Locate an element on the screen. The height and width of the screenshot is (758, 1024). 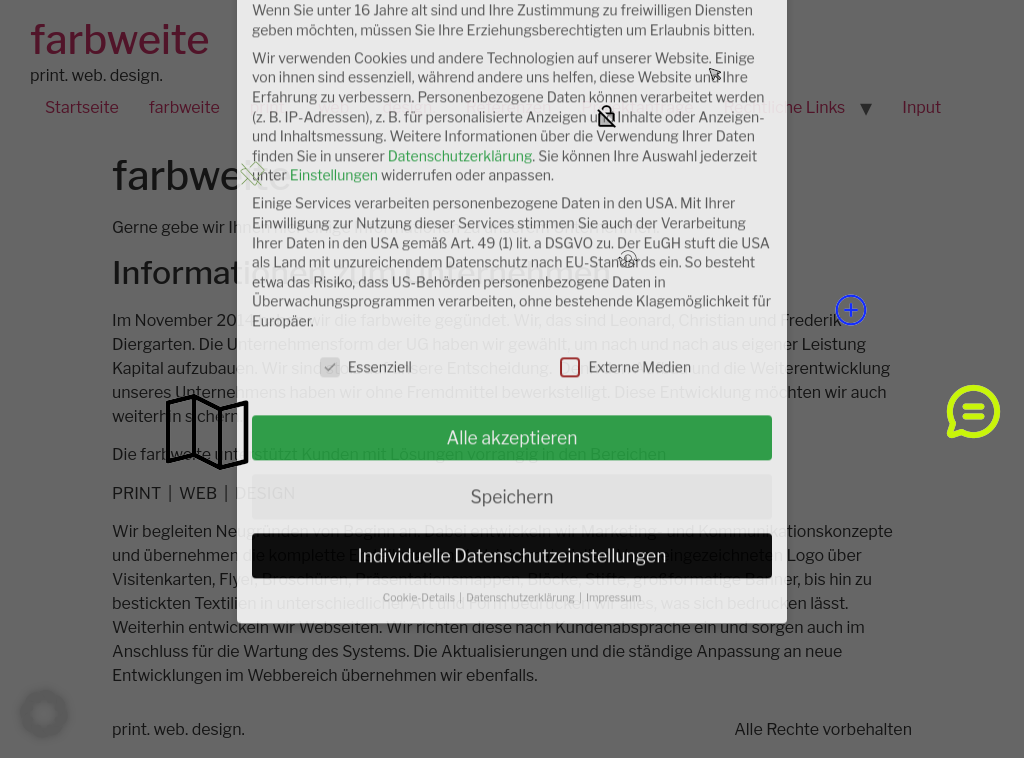
add a new item is located at coordinates (851, 310).